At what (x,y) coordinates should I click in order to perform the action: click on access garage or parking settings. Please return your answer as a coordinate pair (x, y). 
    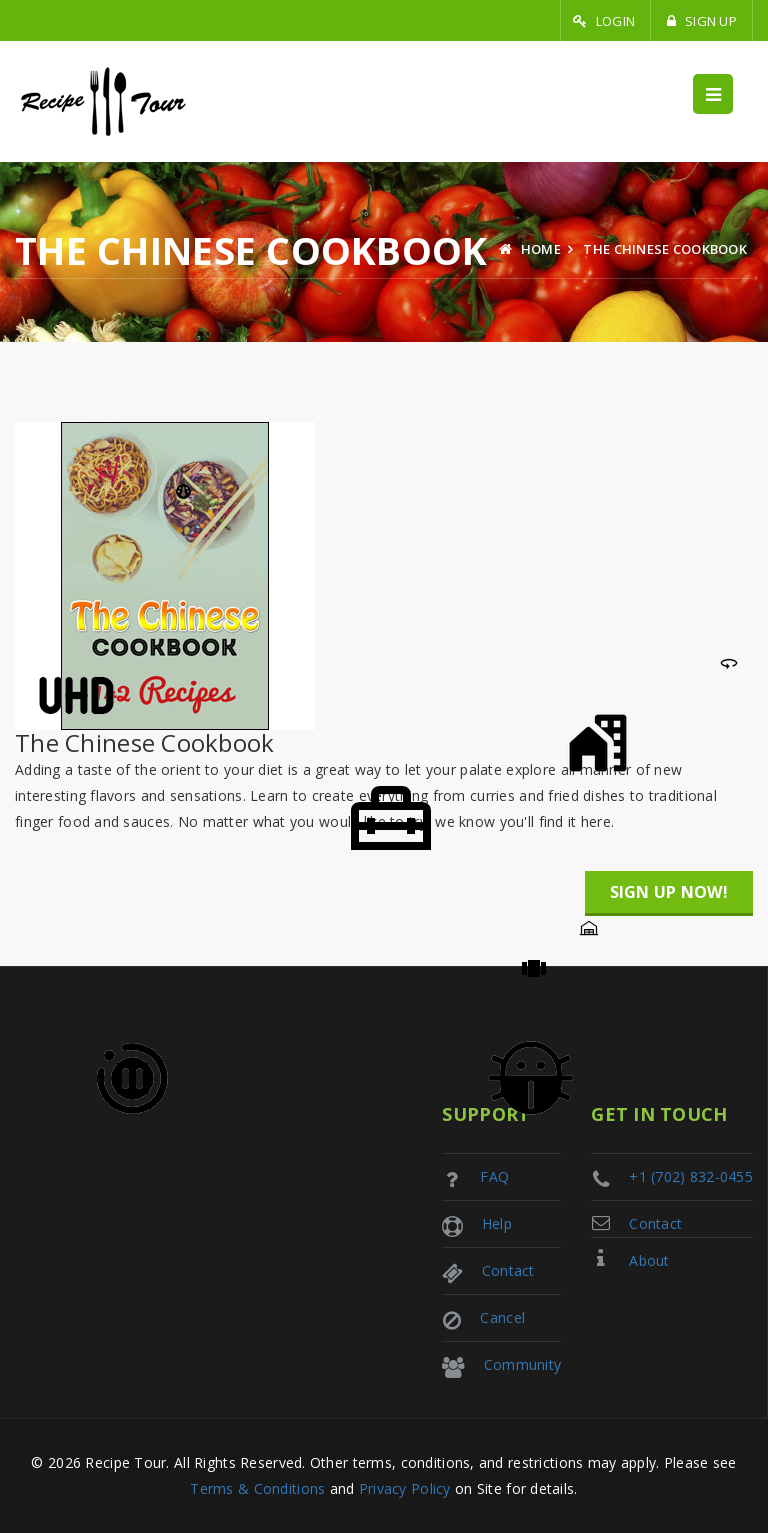
    Looking at the image, I should click on (589, 929).